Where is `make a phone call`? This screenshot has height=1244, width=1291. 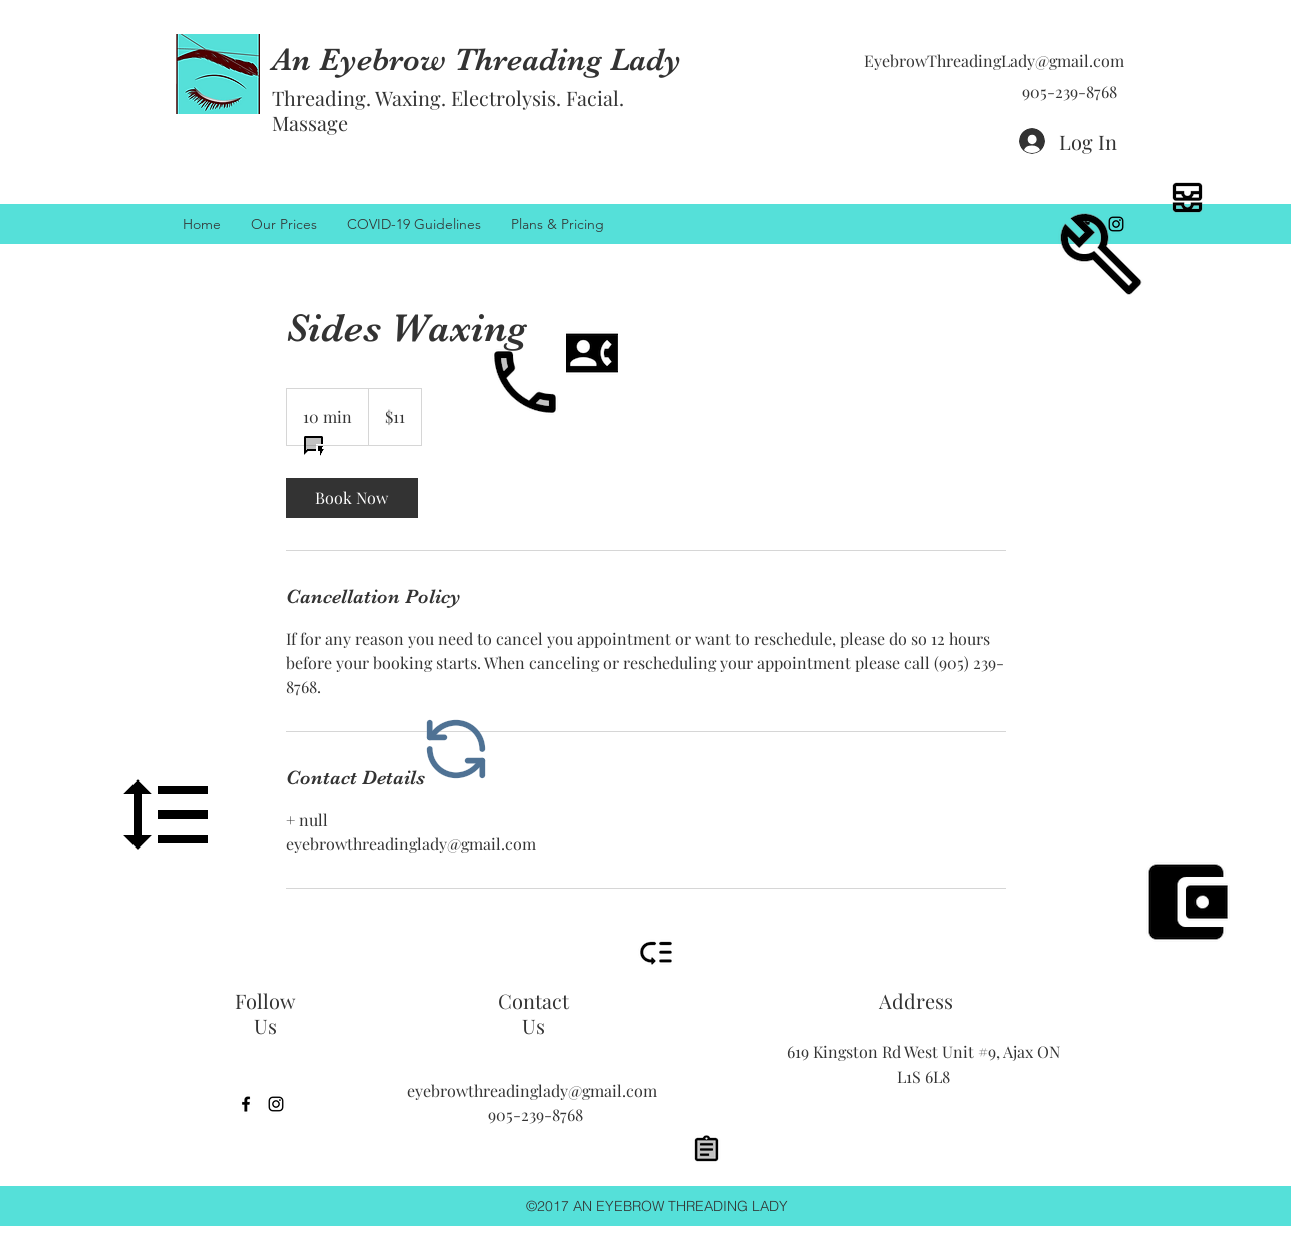
make a phone call is located at coordinates (525, 382).